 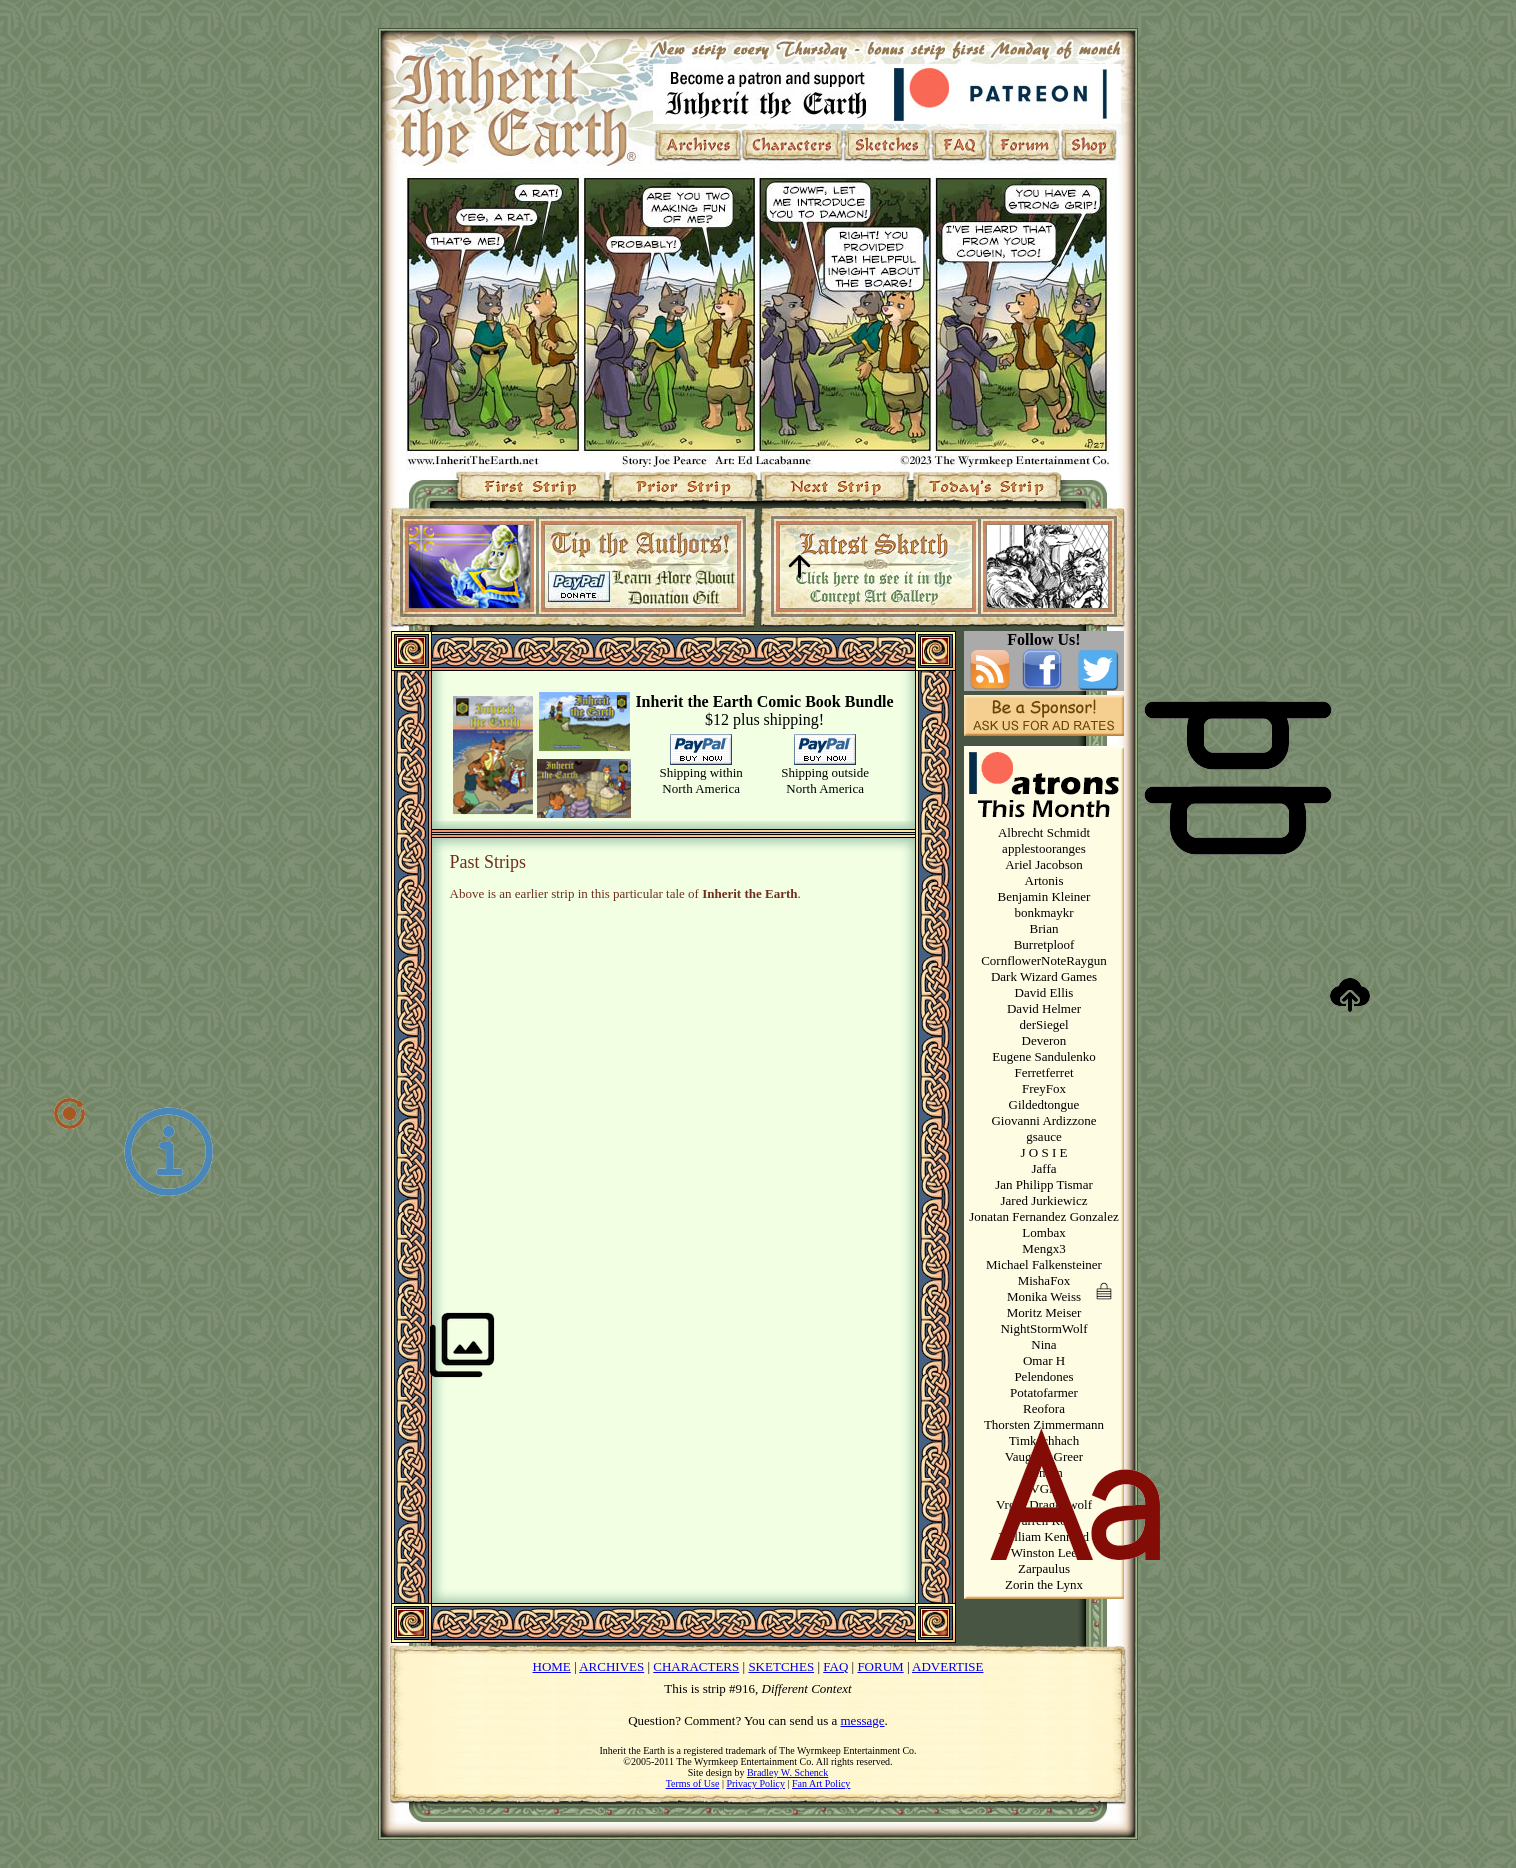 What do you see at coordinates (1350, 994) in the screenshot?
I see `upload a file to cloud storage` at bounding box center [1350, 994].